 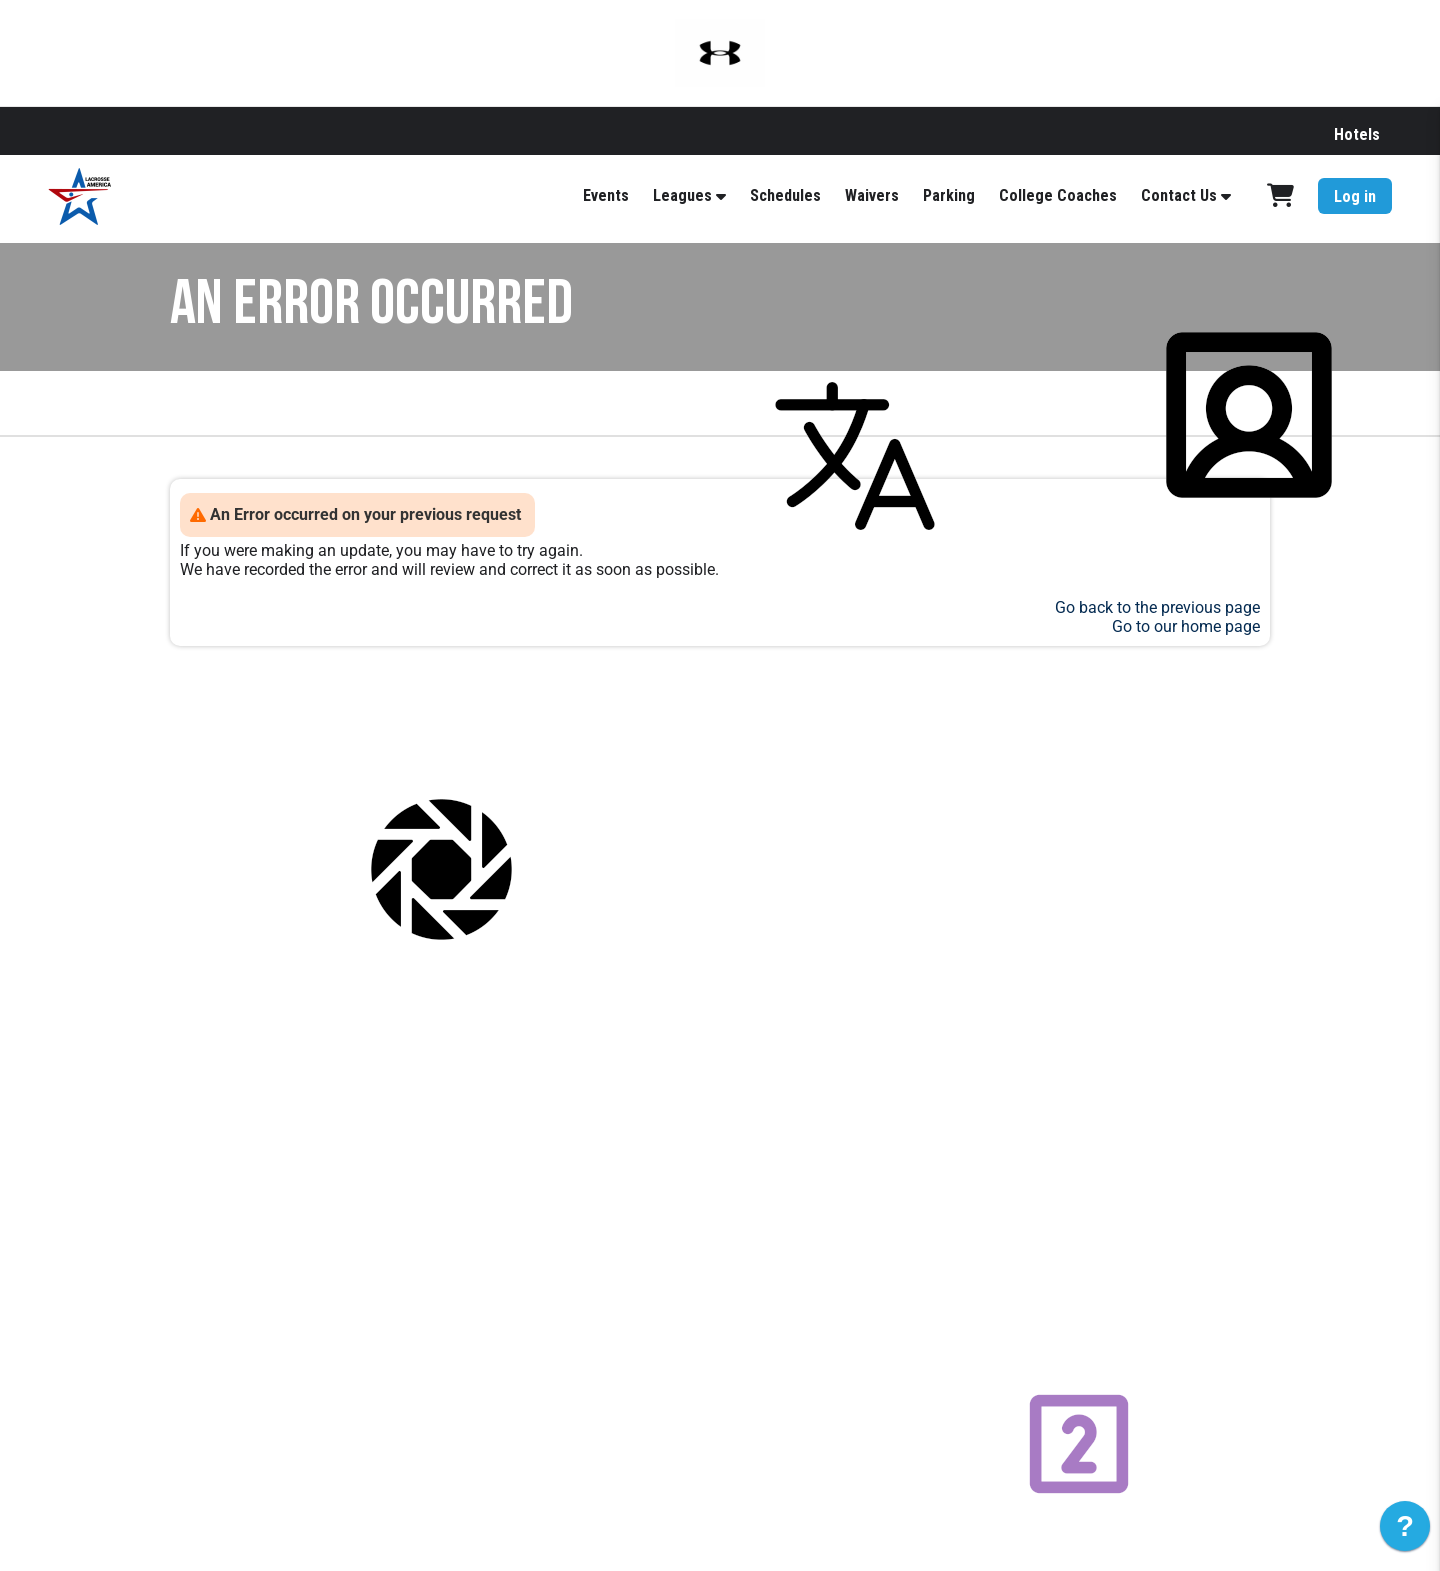 What do you see at coordinates (1079, 1444) in the screenshot?
I see `indicates step two in a numbered sequence` at bounding box center [1079, 1444].